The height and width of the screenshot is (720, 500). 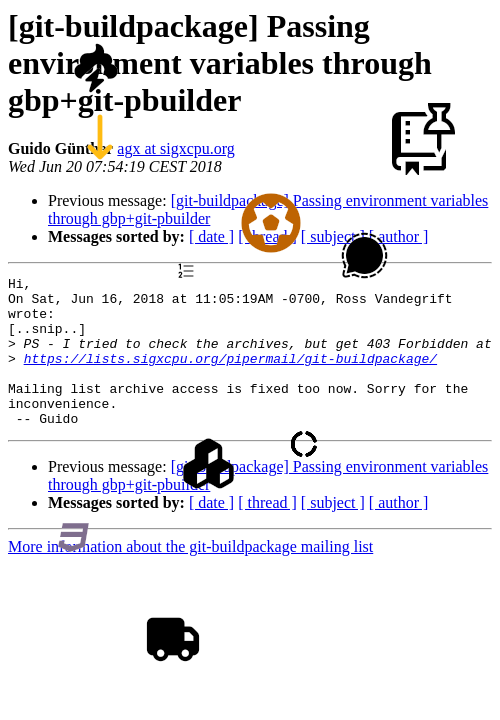 I want to click on open signal messenger app, so click(x=364, y=255).